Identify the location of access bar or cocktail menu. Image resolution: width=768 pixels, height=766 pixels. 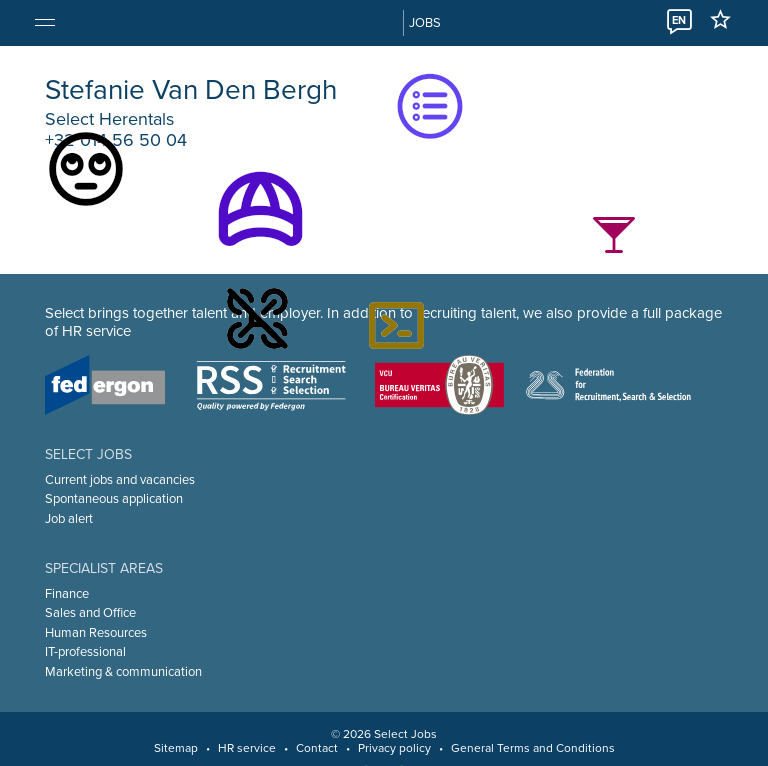
(614, 235).